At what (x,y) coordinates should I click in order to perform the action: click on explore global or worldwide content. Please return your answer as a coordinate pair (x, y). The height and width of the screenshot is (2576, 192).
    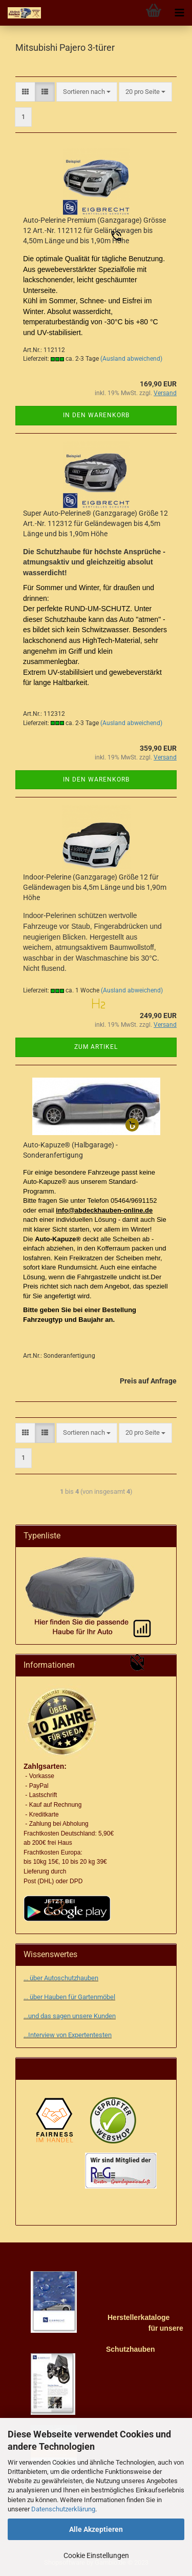
    Looking at the image, I should click on (55, 1907).